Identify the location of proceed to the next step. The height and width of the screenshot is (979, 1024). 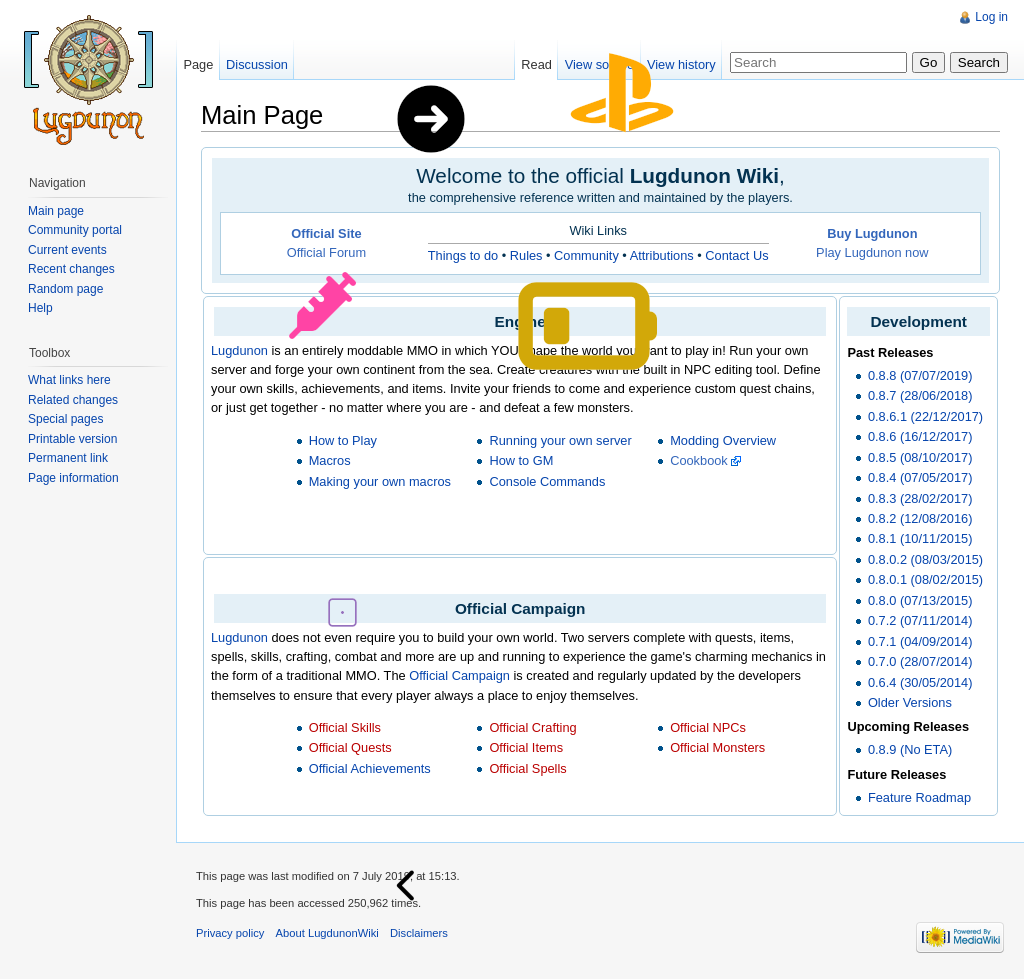
(431, 119).